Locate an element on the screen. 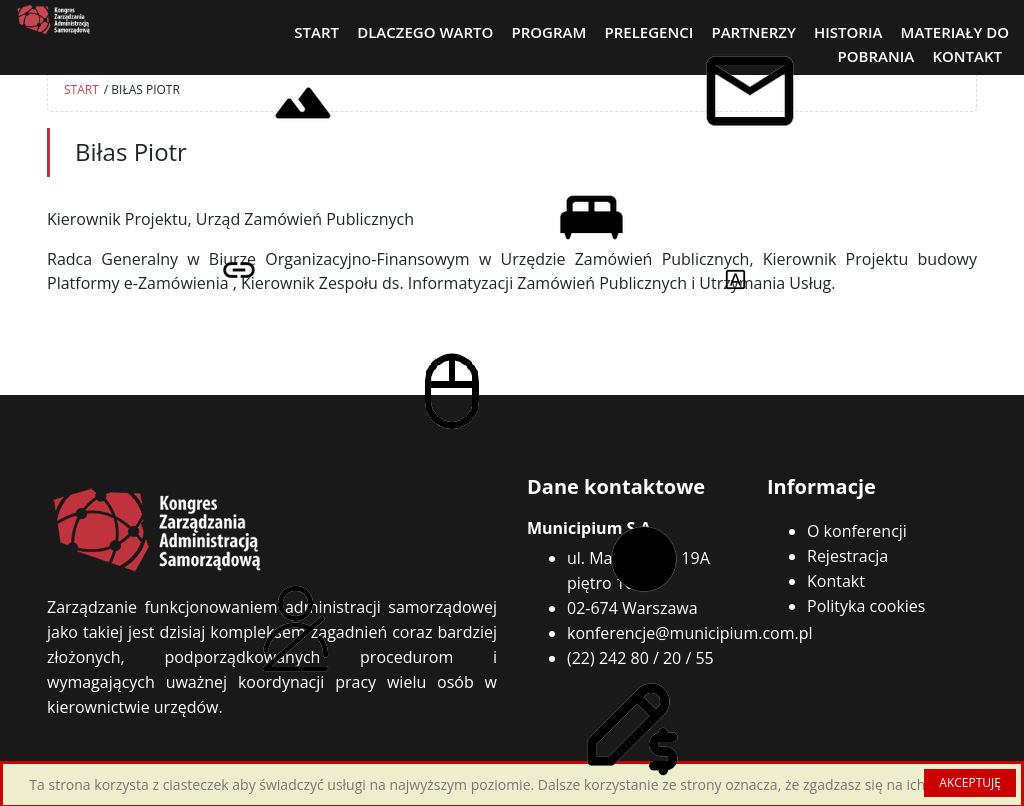 Image resolution: width=1024 pixels, height=806 pixels. indicates a filled or selected radio button option is located at coordinates (644, 559).